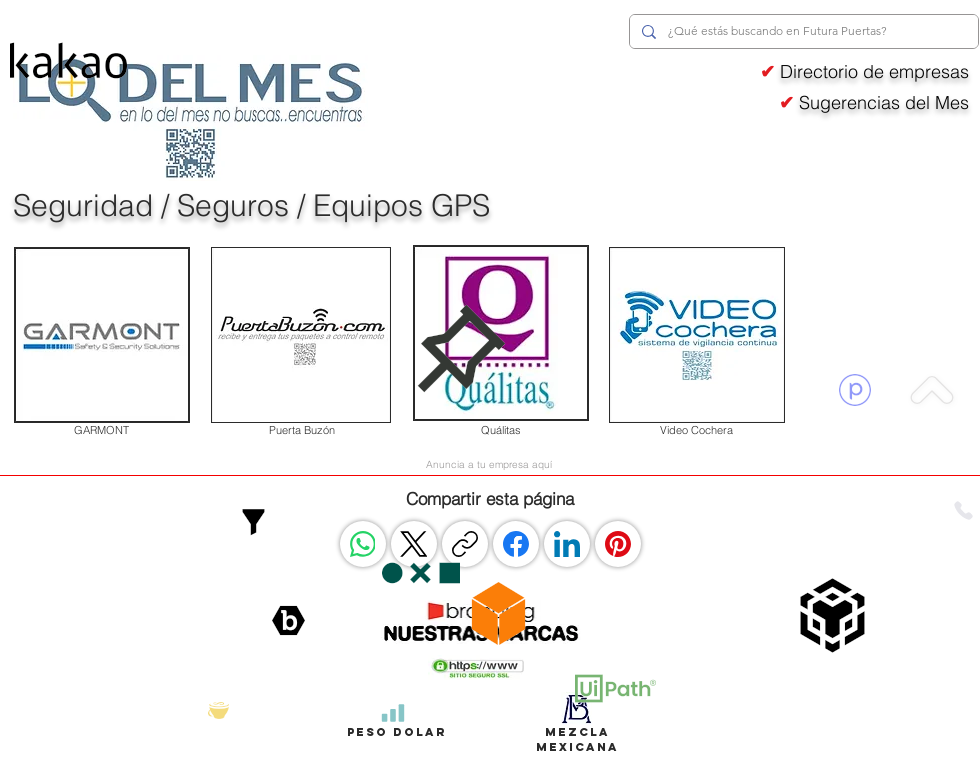 The image size is (980, 781). I want to click on open the Task app, so click(498, 613).